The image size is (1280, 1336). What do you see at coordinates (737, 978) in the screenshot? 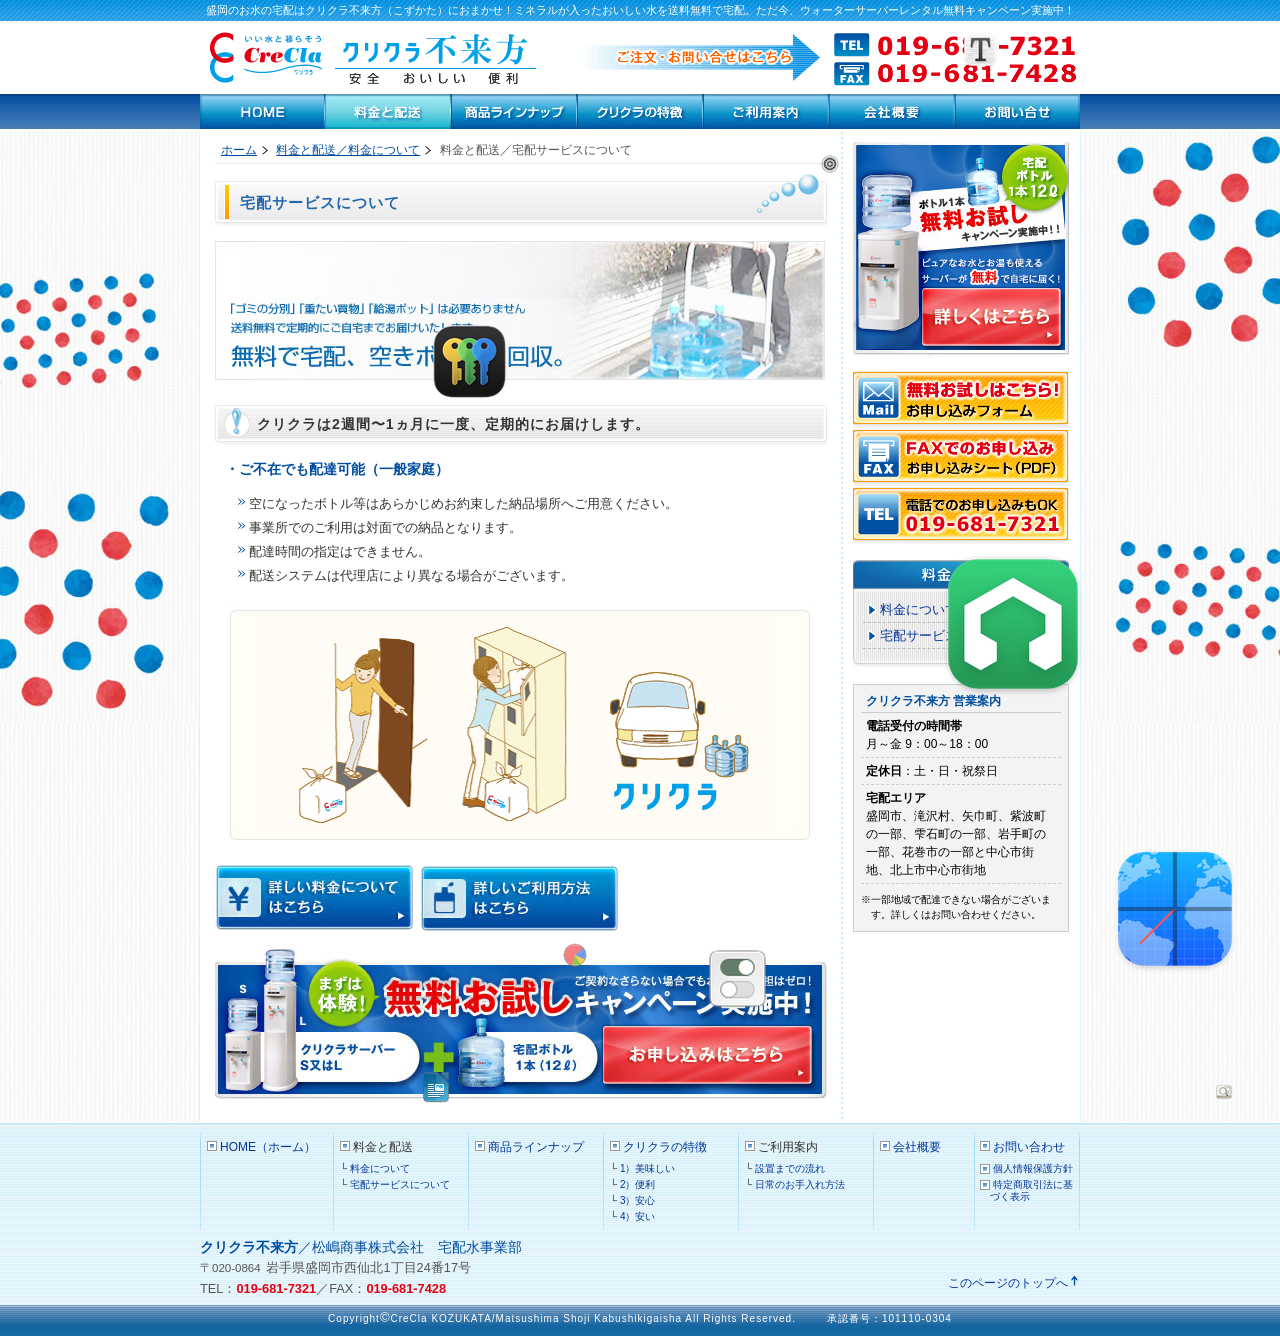
I see `open unity tweak tool settings` at bounding box center [737, 978].